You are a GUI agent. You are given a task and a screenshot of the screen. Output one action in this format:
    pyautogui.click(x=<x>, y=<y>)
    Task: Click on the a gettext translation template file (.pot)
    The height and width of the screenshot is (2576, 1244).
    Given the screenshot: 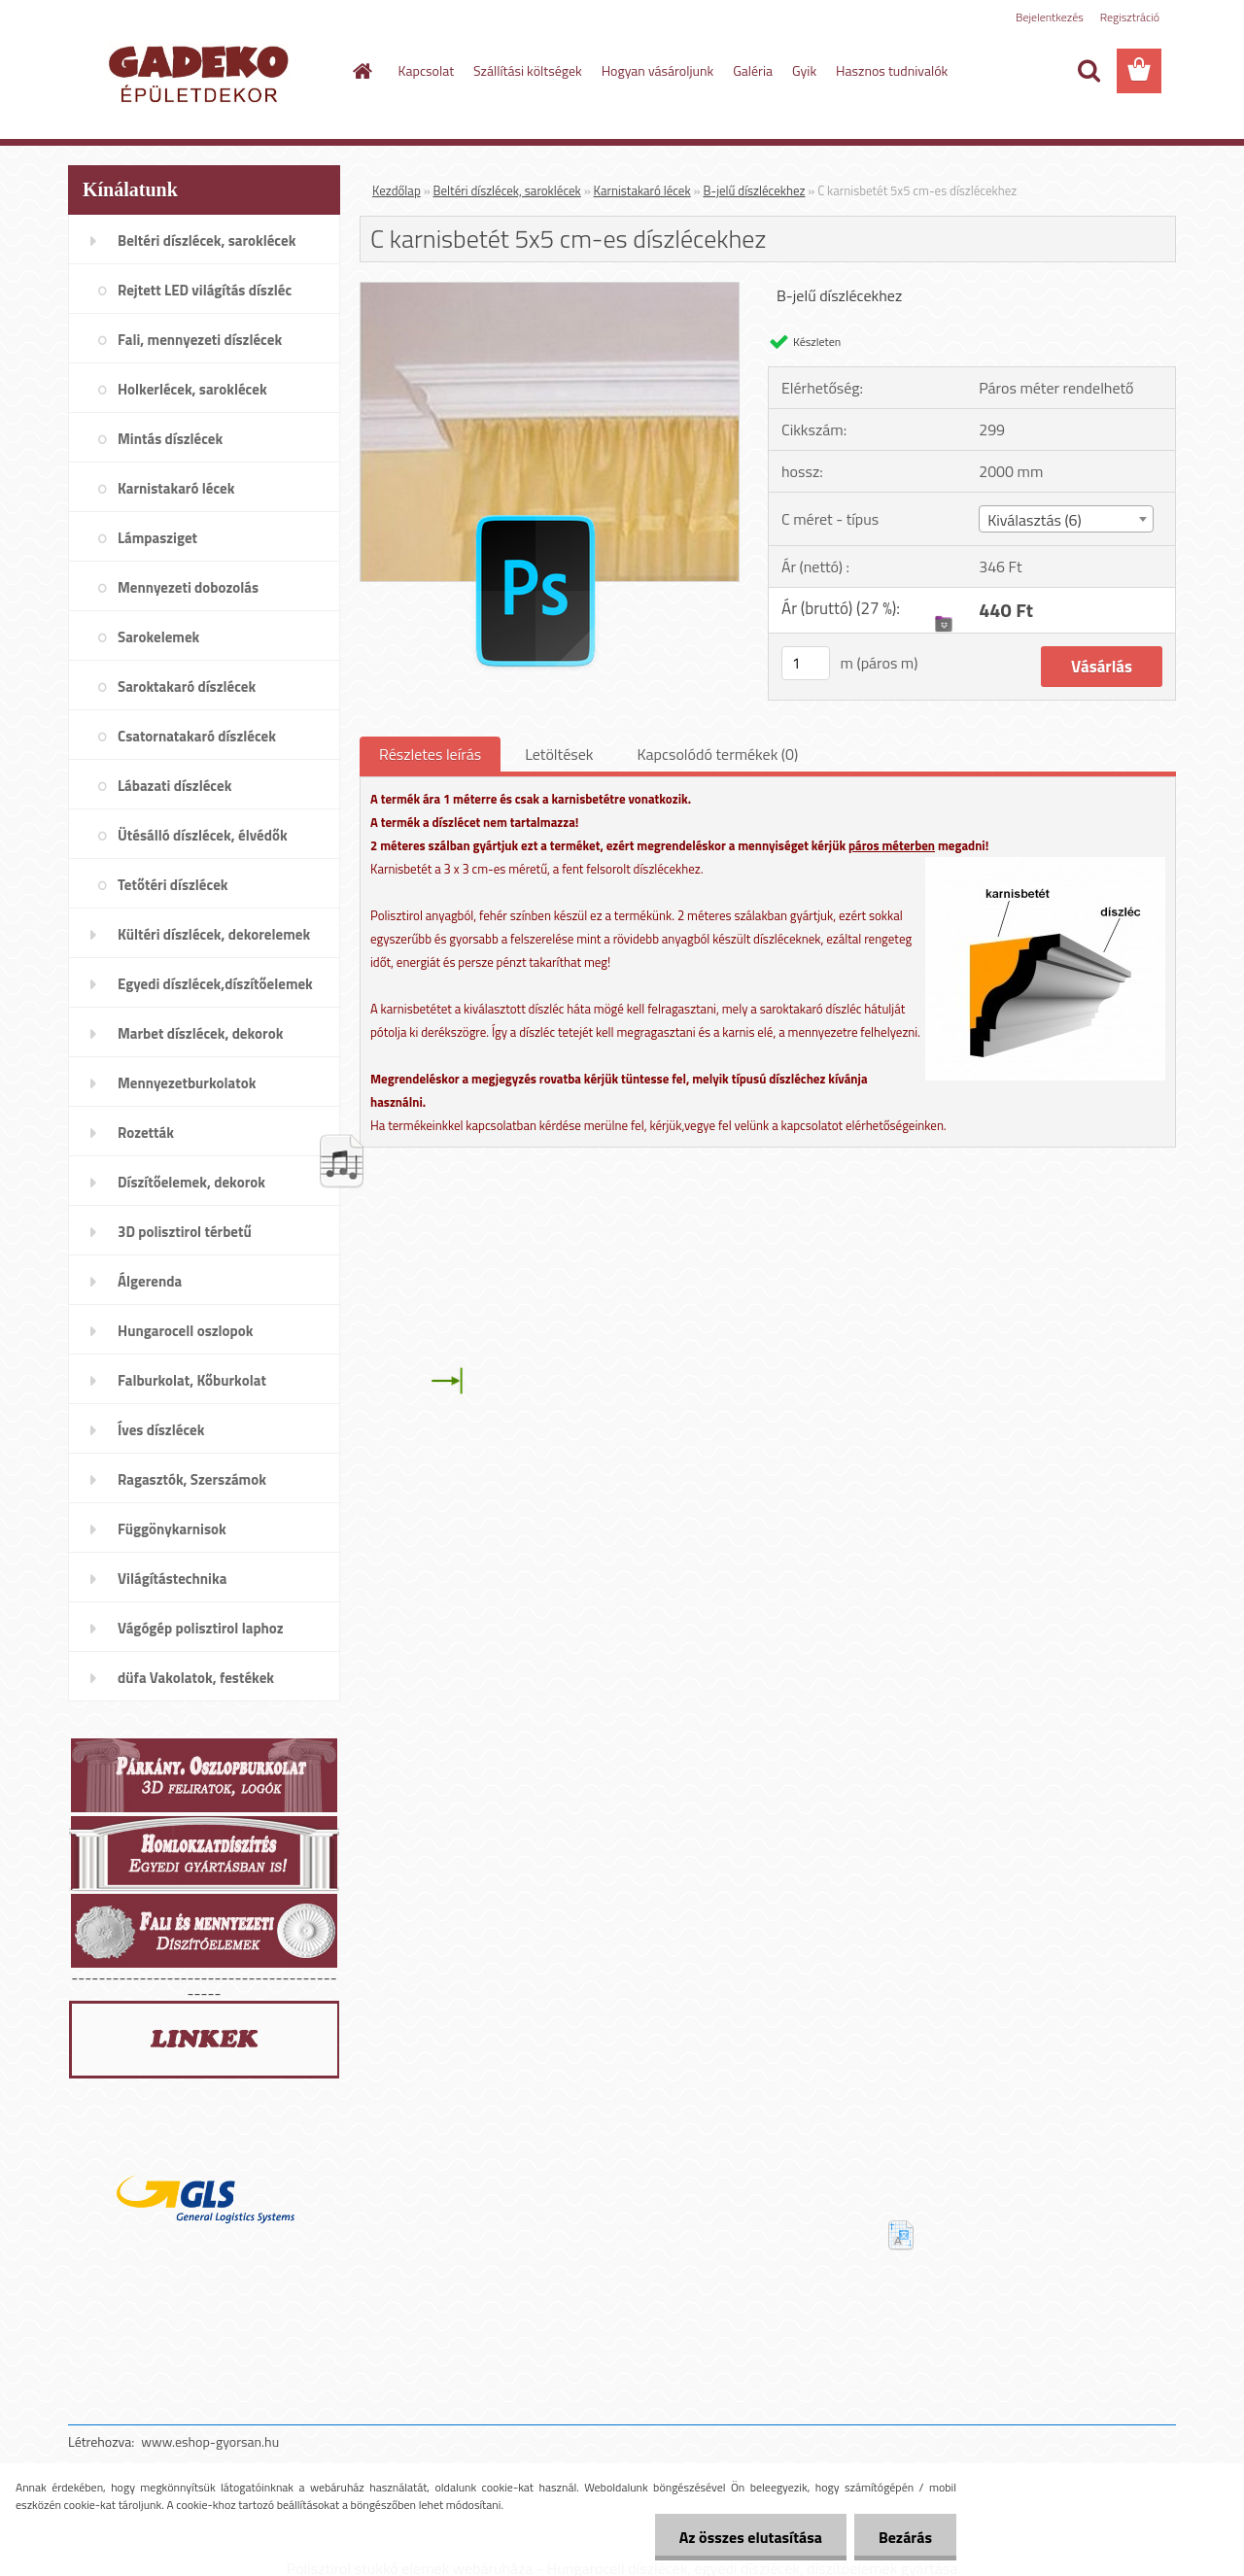 What is the action you would take?
    pyautogui.click(x=901, y=2235)
    